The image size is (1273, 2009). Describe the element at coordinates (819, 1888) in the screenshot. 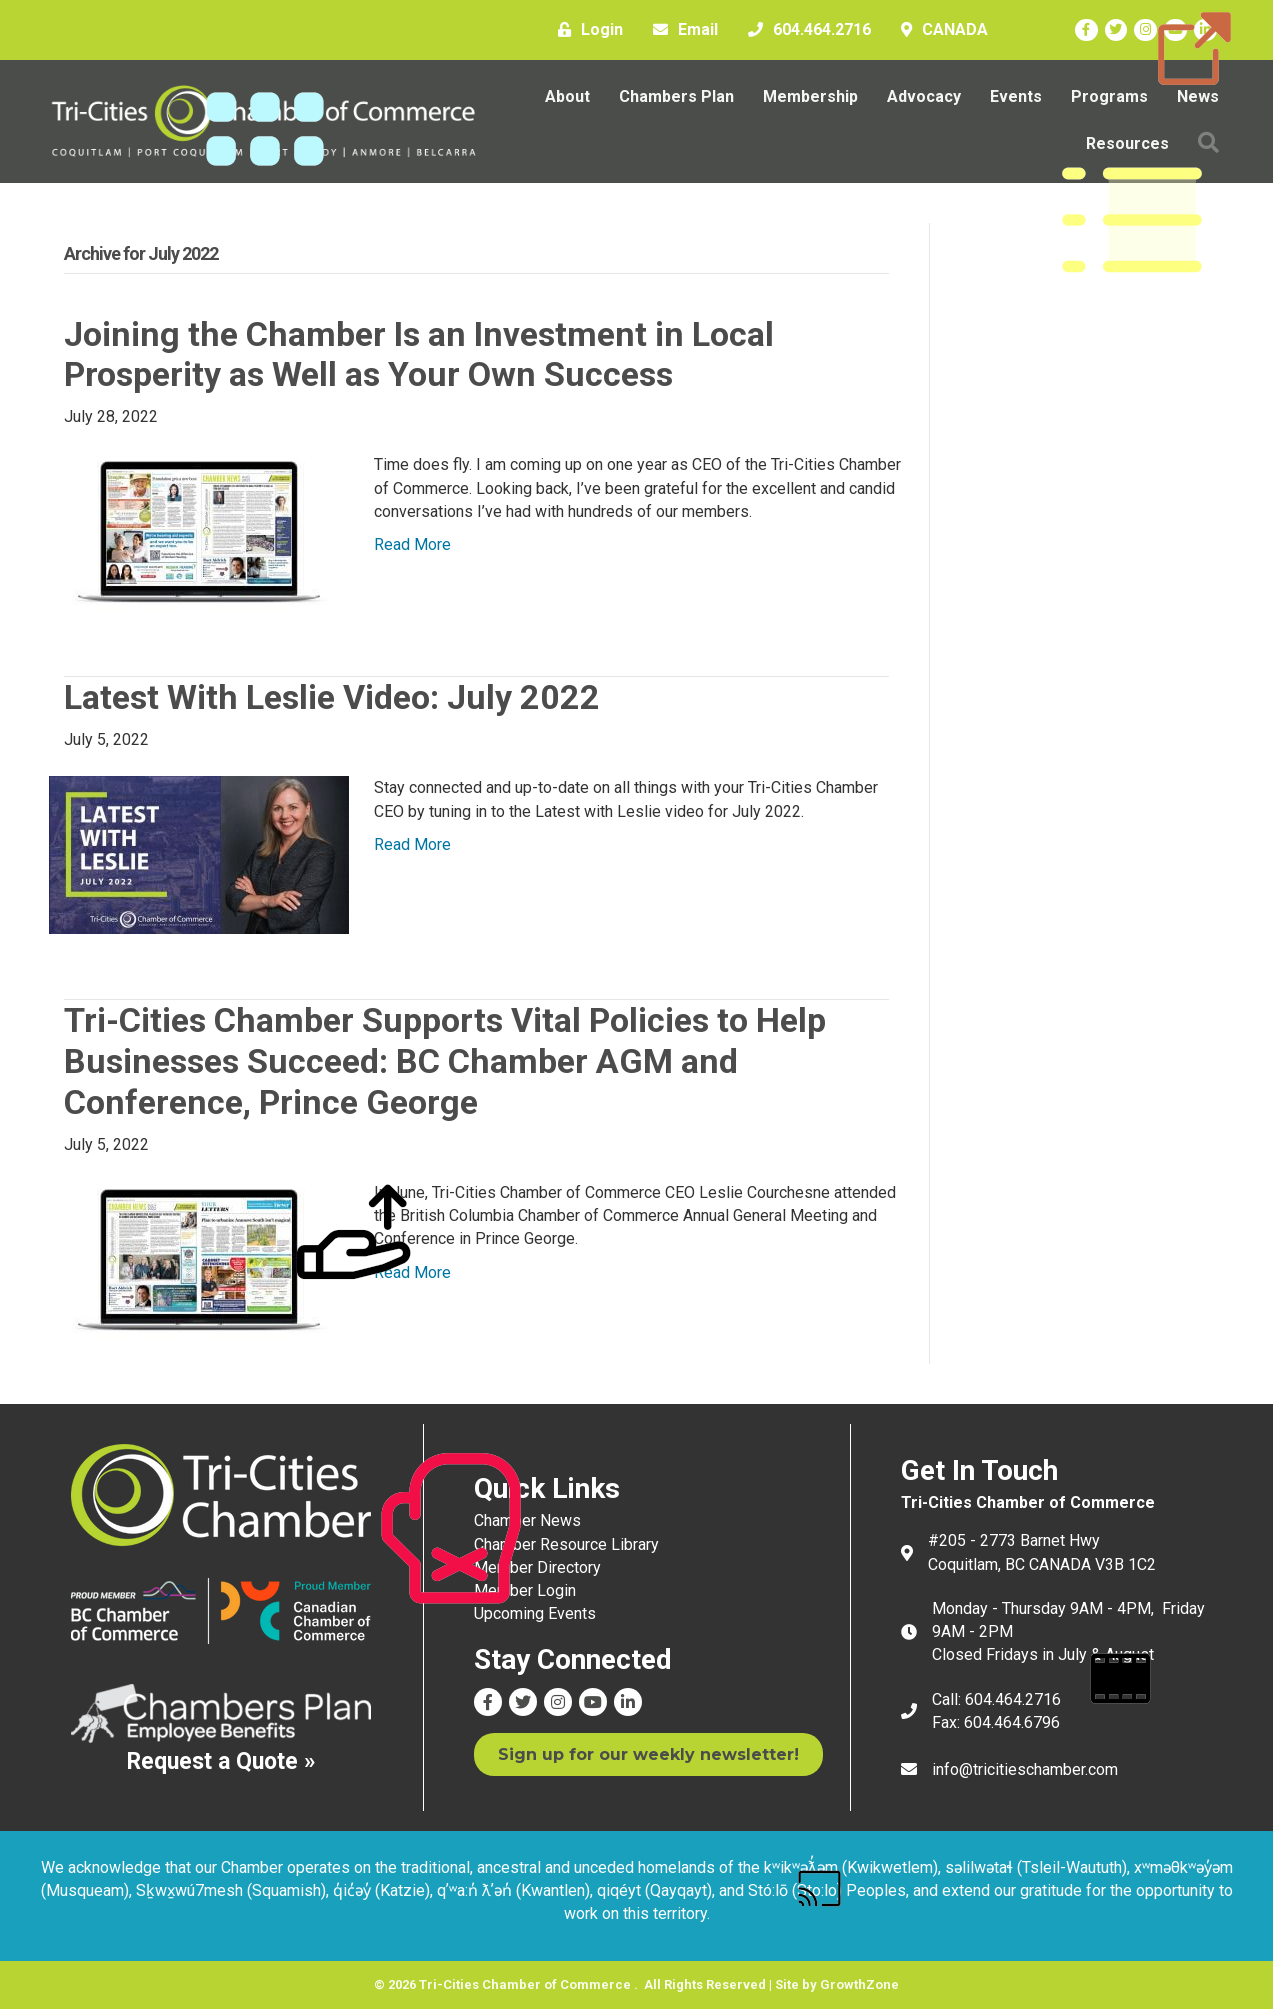

I see `cast your screen to another device` at that location.